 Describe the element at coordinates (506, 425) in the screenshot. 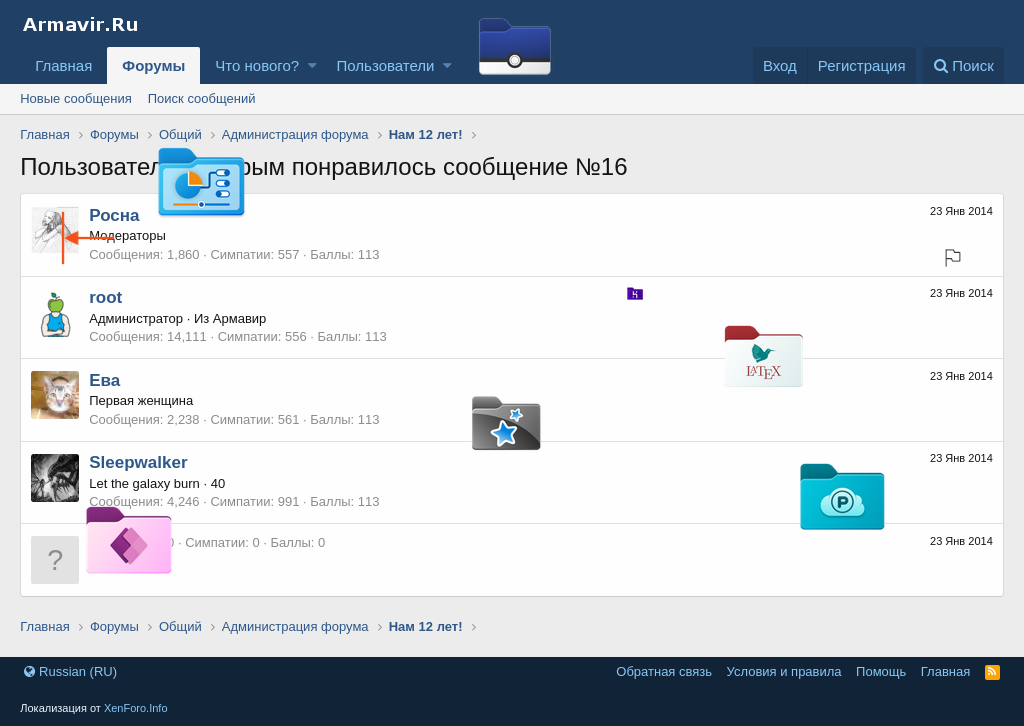

I see `open your Anki flashcard collection folder` at that location.